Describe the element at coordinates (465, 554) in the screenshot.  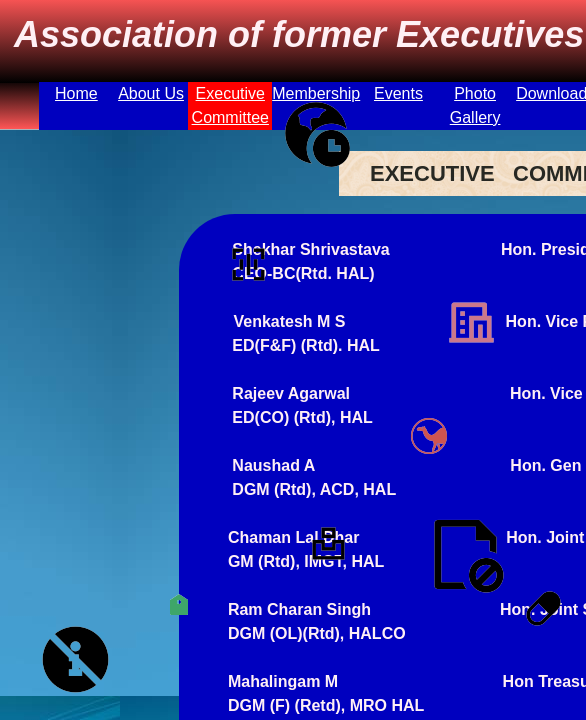
I see `file access denied or restricted` at that location.